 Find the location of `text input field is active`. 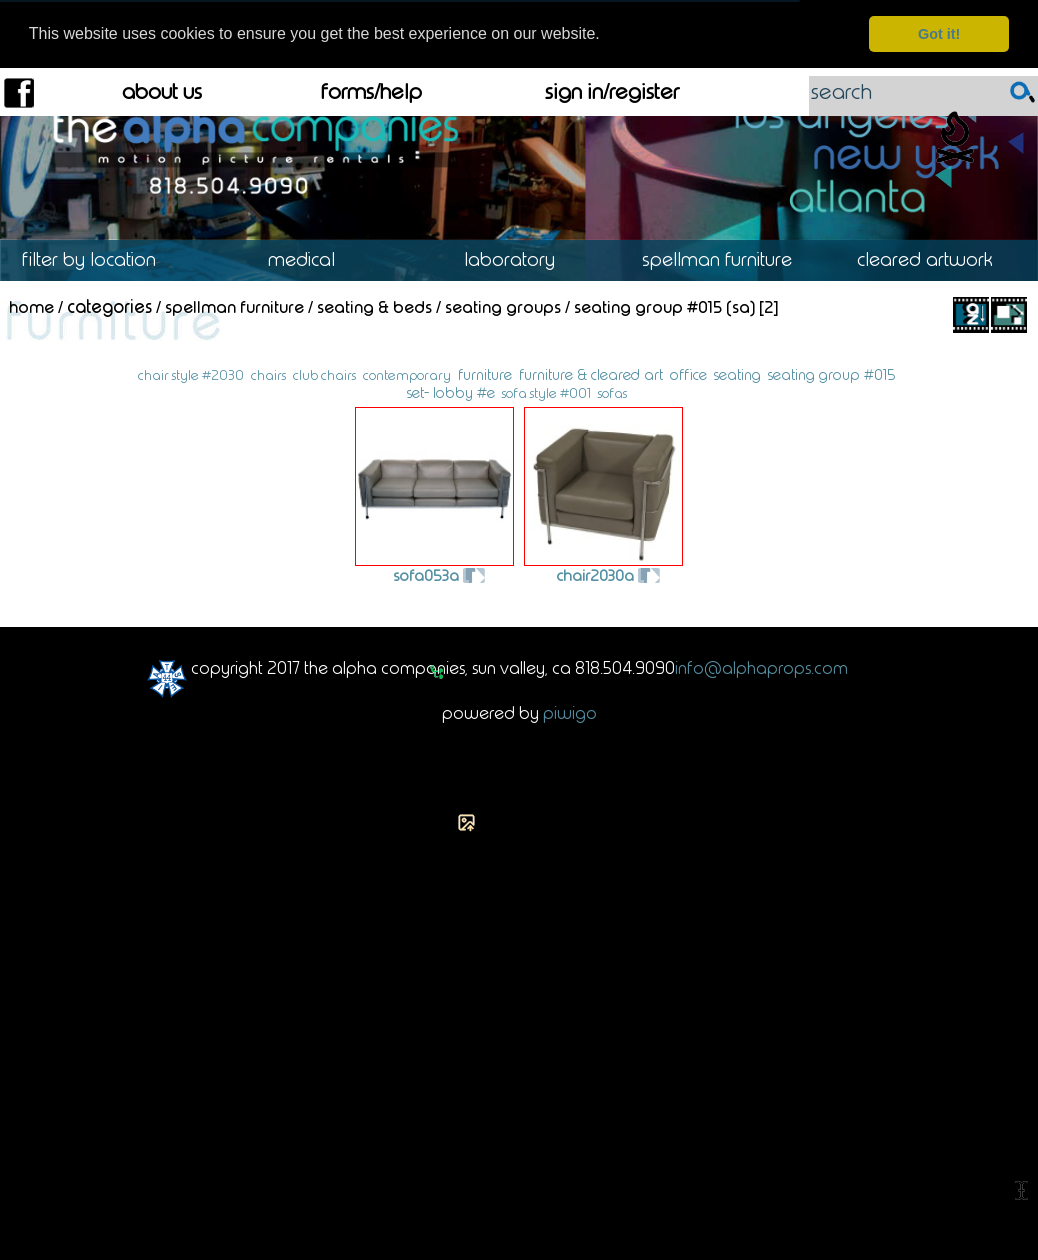

text input field is active is located at coordinates (1021, 1190).